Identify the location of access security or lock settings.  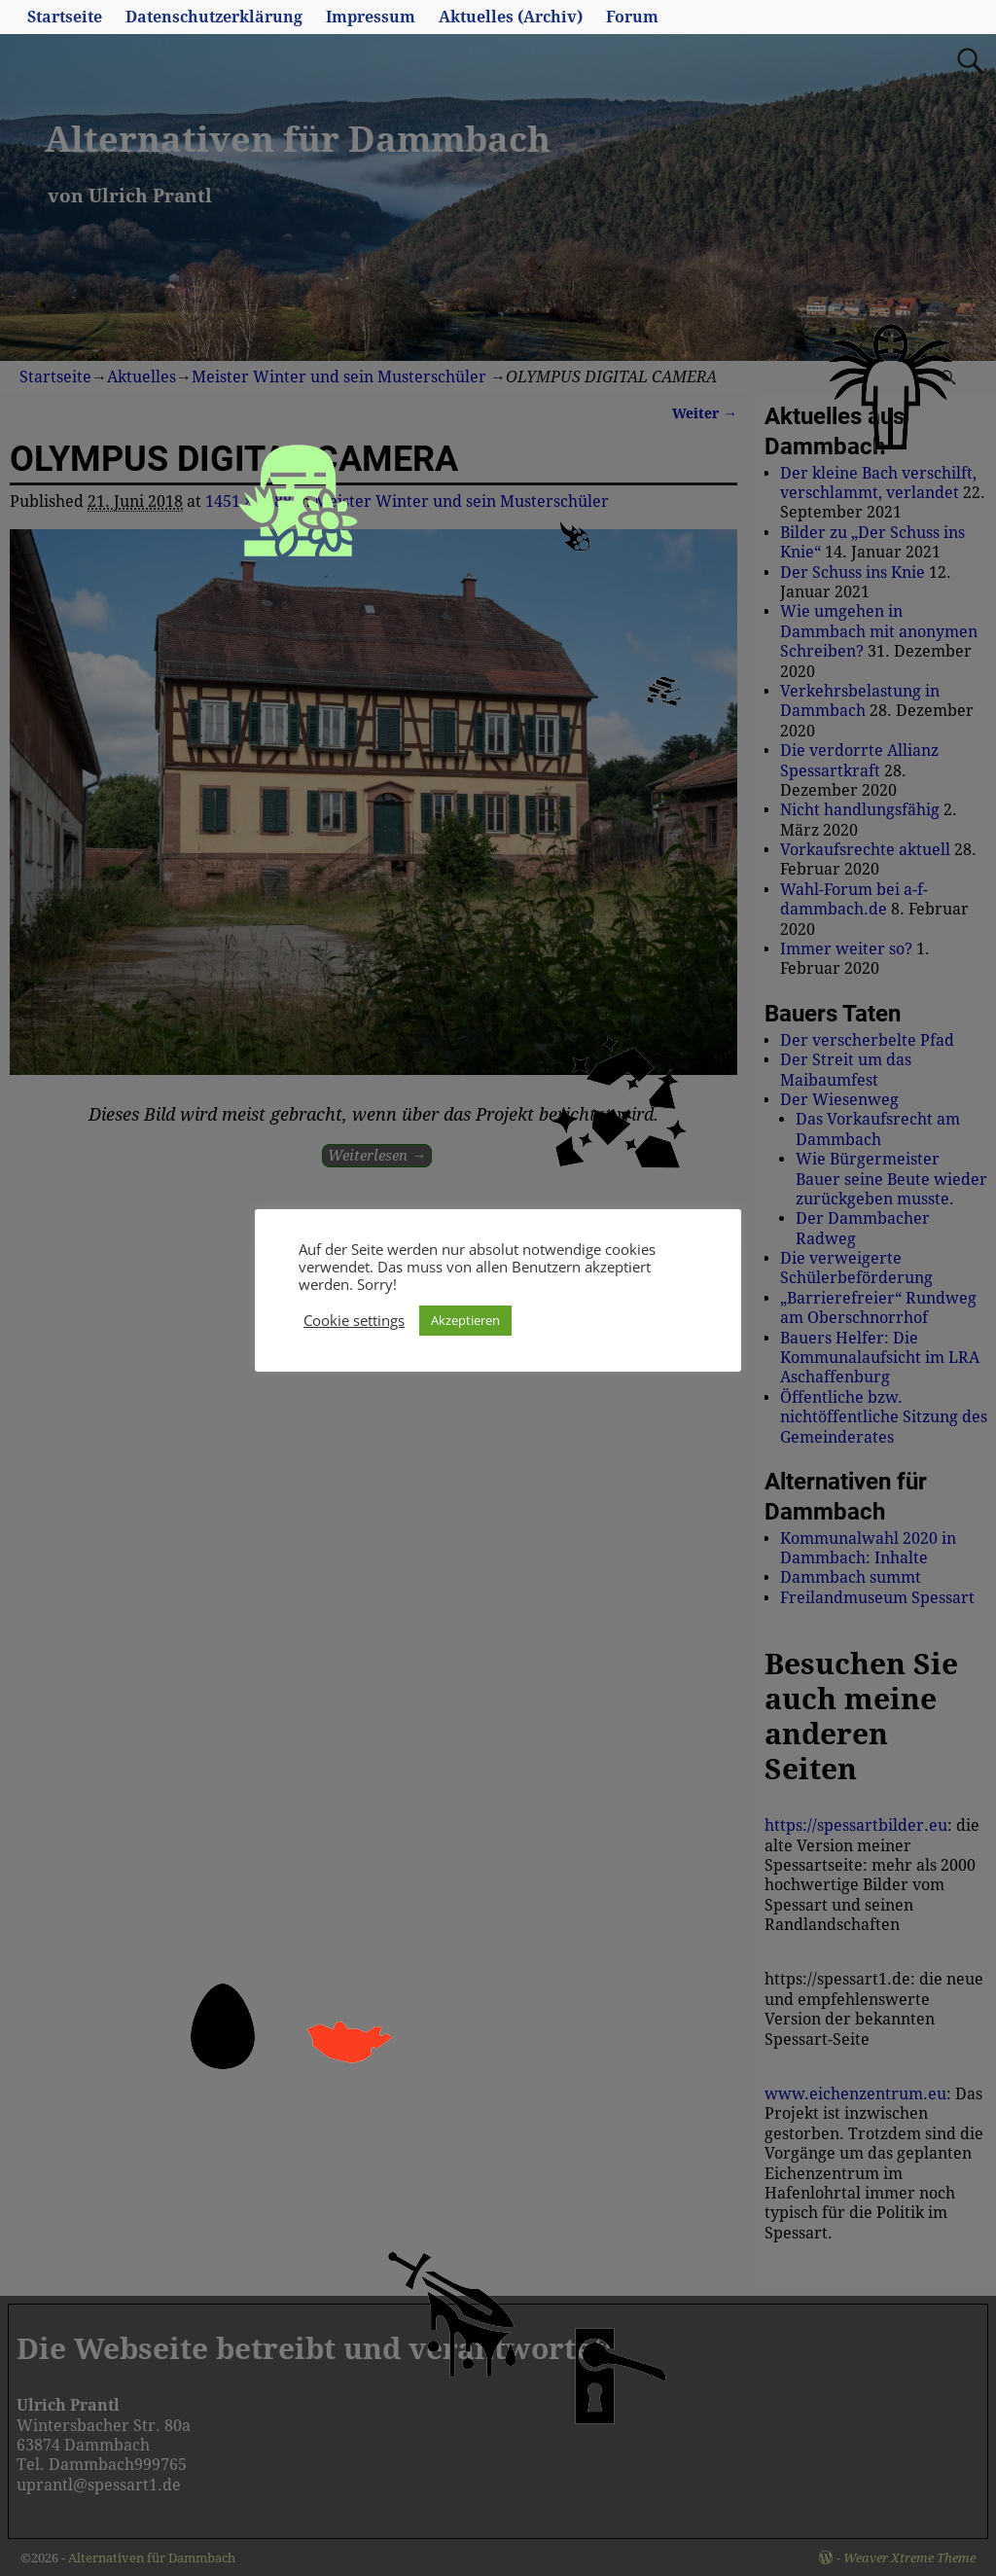
(616, 2376).